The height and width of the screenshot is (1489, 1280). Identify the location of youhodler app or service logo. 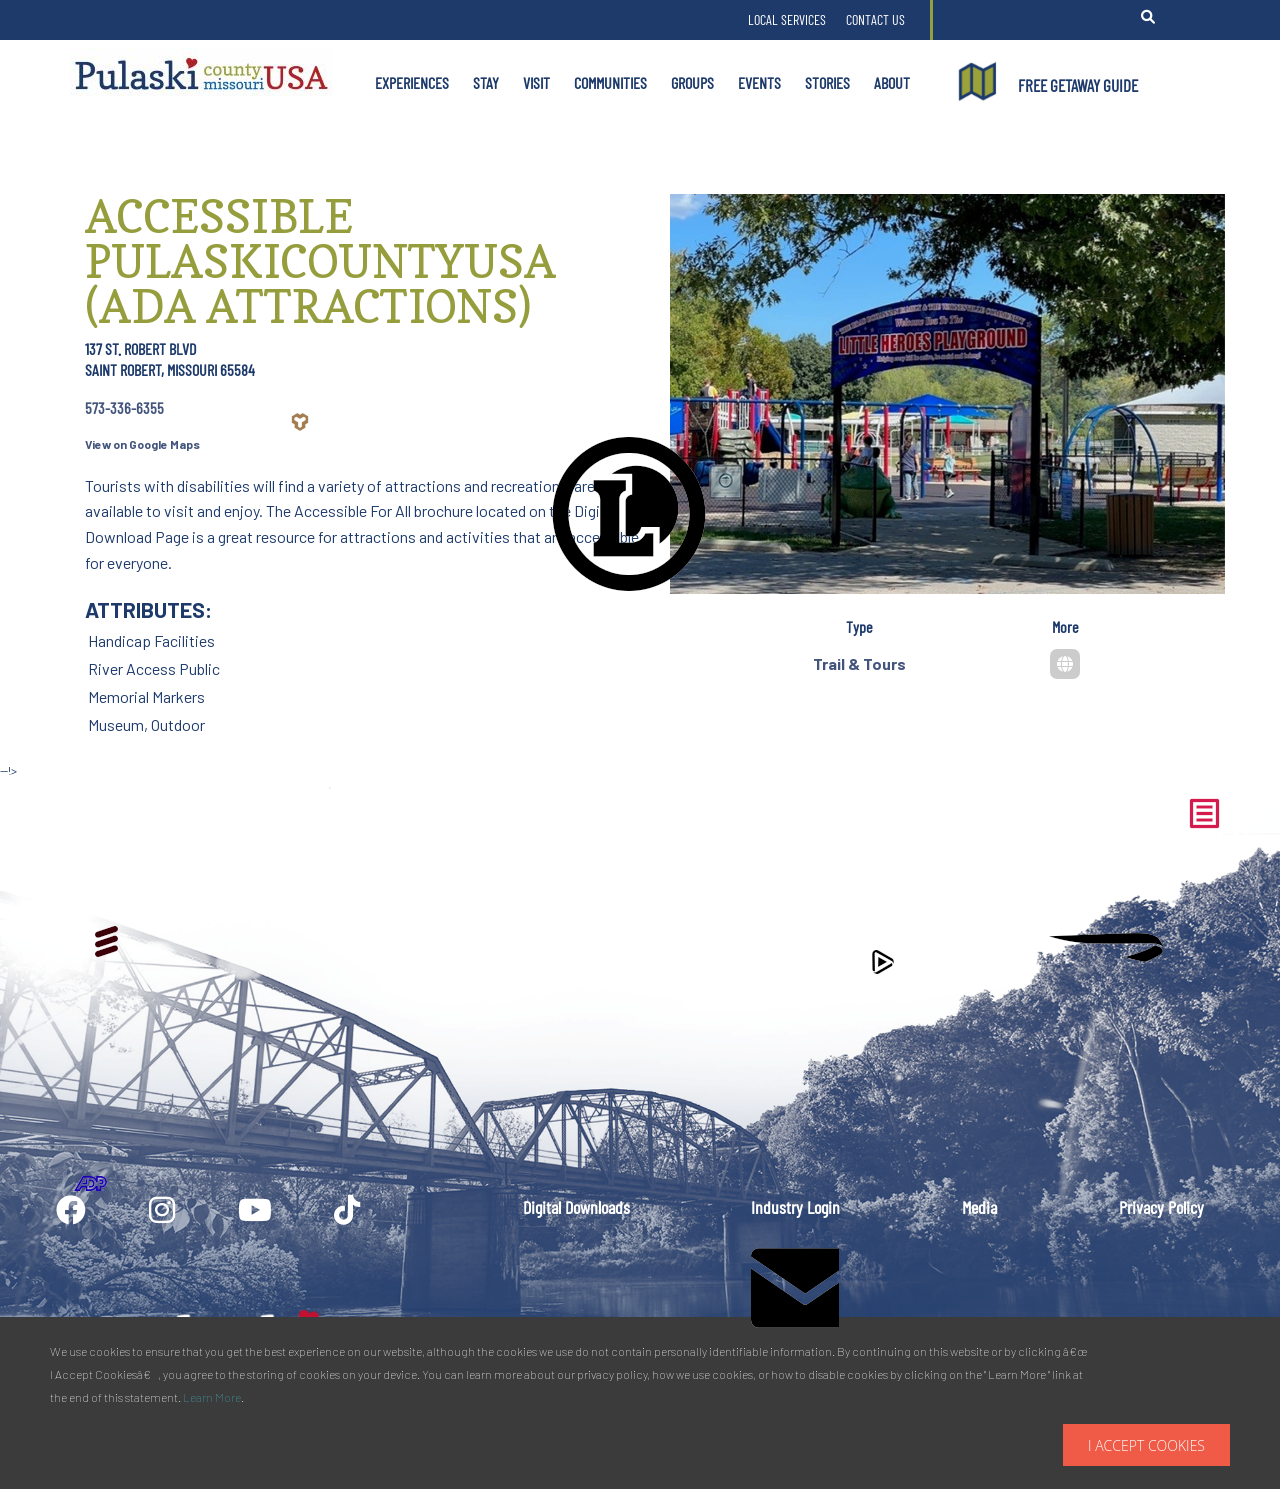
(300, 422).